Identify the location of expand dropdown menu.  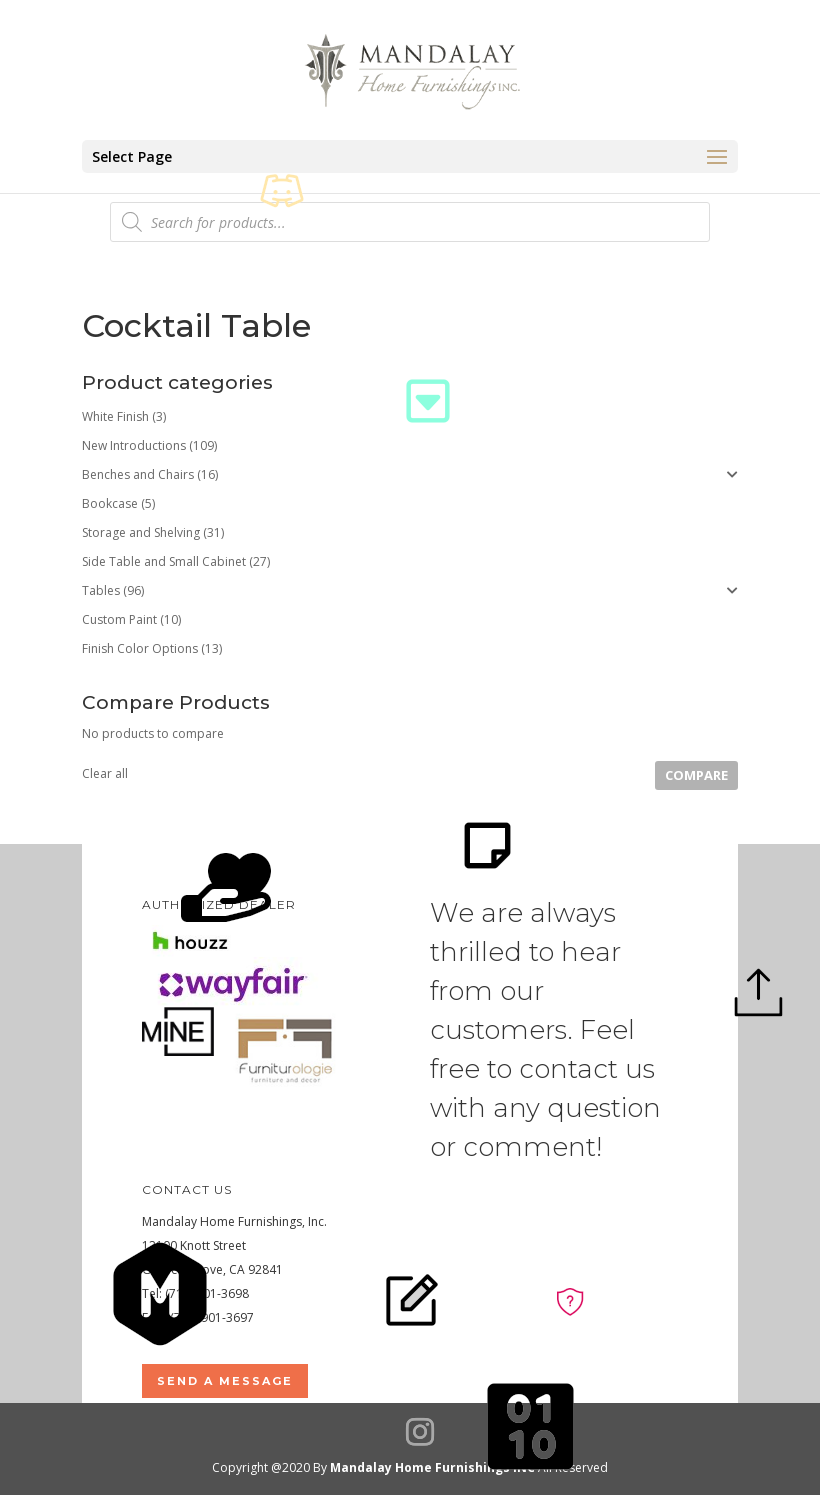
(428, 401).